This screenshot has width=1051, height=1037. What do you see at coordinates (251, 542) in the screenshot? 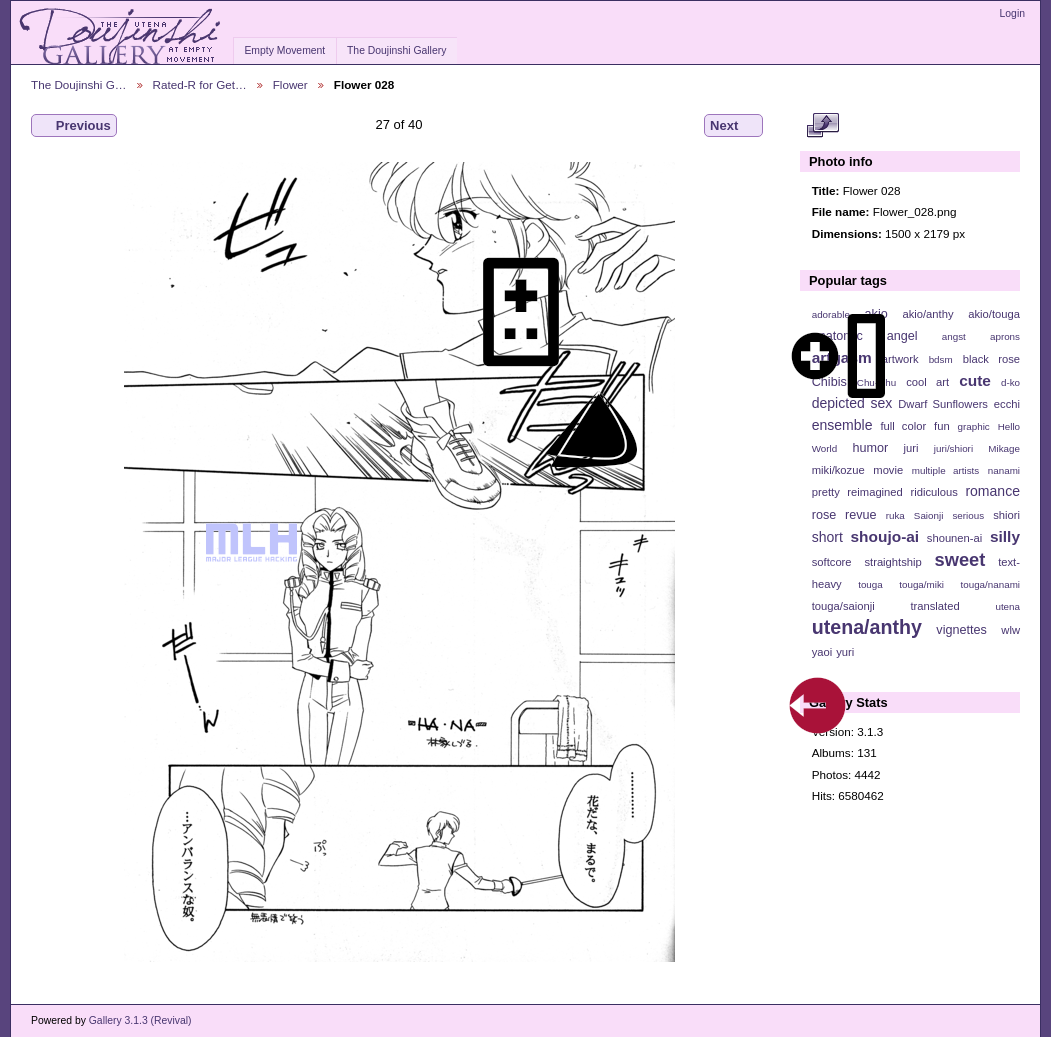
I see `visit the Major League Hacking website` at bounding box center [251, 542].